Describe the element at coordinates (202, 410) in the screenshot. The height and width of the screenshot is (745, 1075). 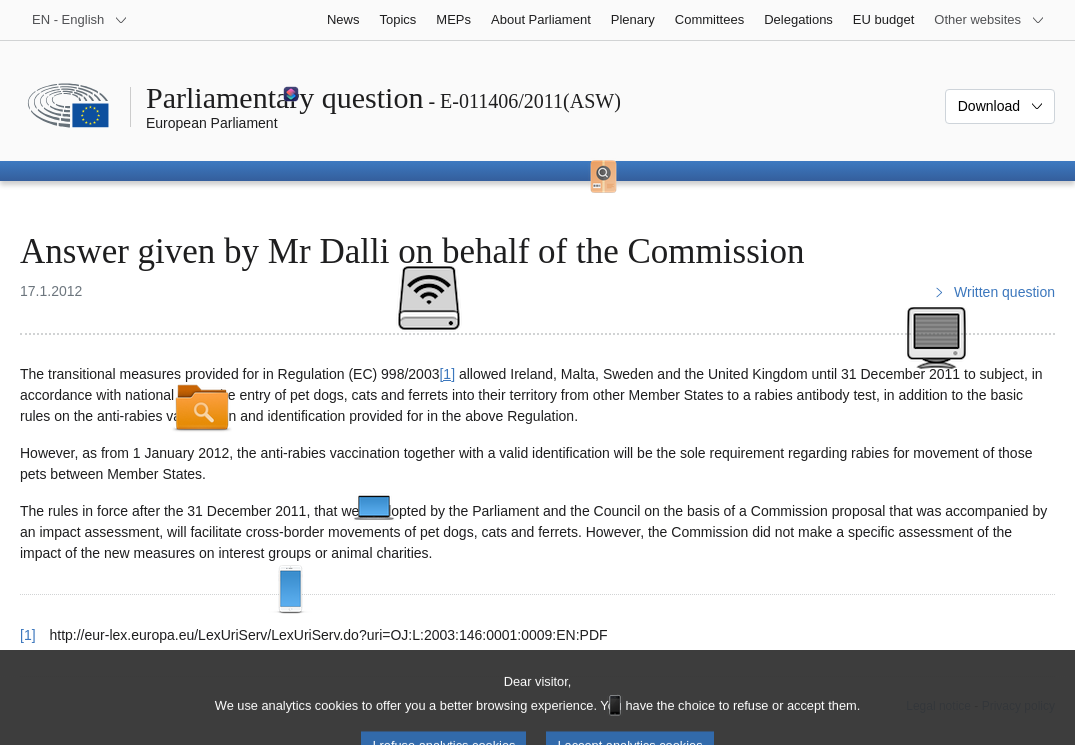
I see `access saved search queries` at that location.